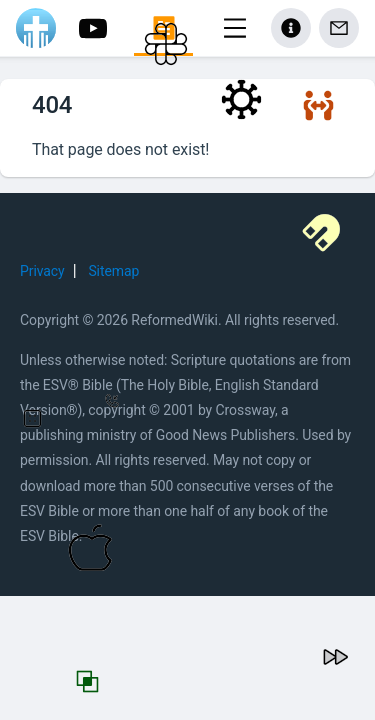  I want to click on indicates social distancing or maintaining space between people, so click(318, 105).